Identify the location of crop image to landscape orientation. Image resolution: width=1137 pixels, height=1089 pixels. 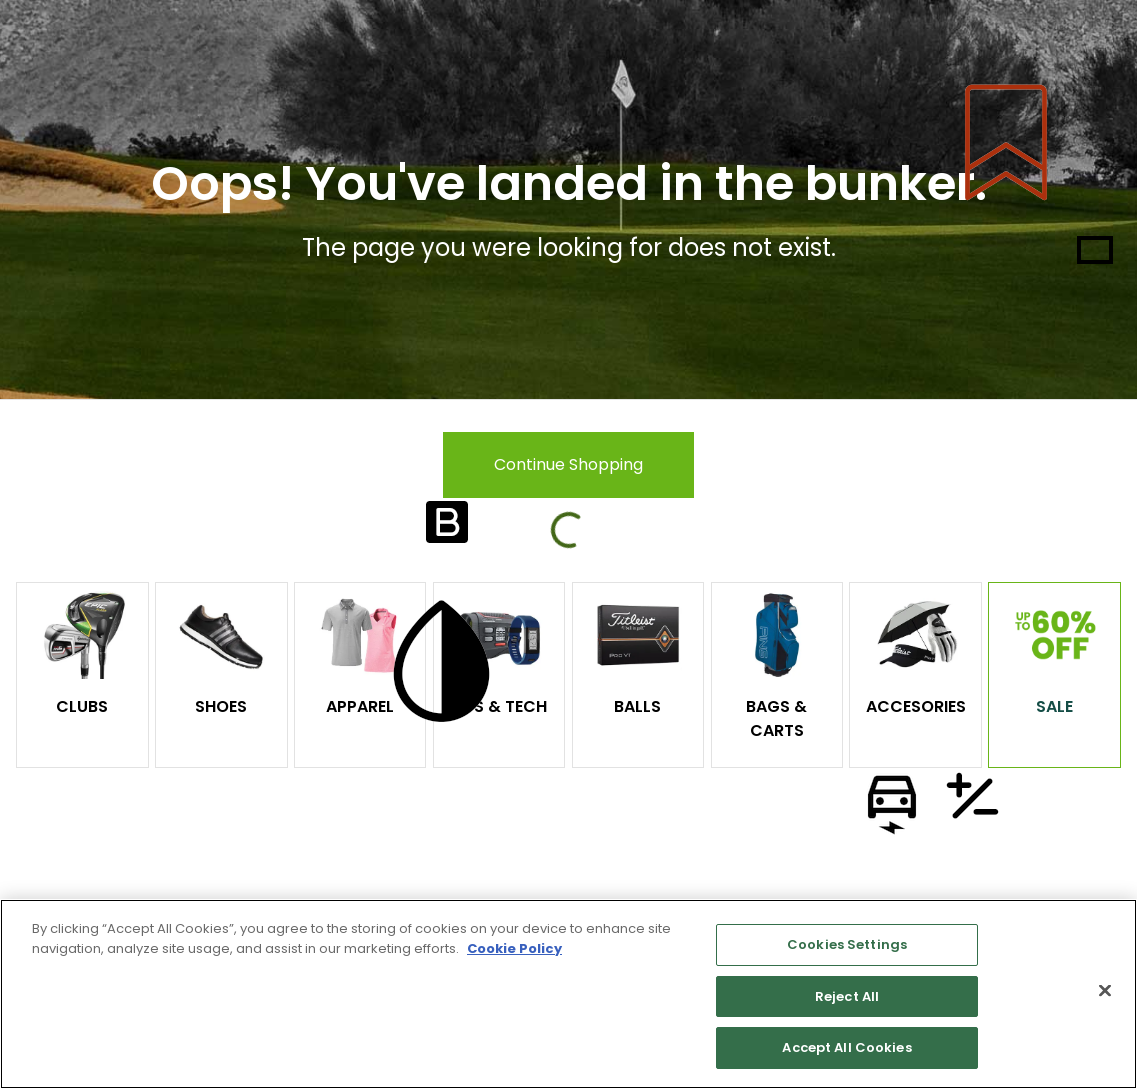
(1095, 250).